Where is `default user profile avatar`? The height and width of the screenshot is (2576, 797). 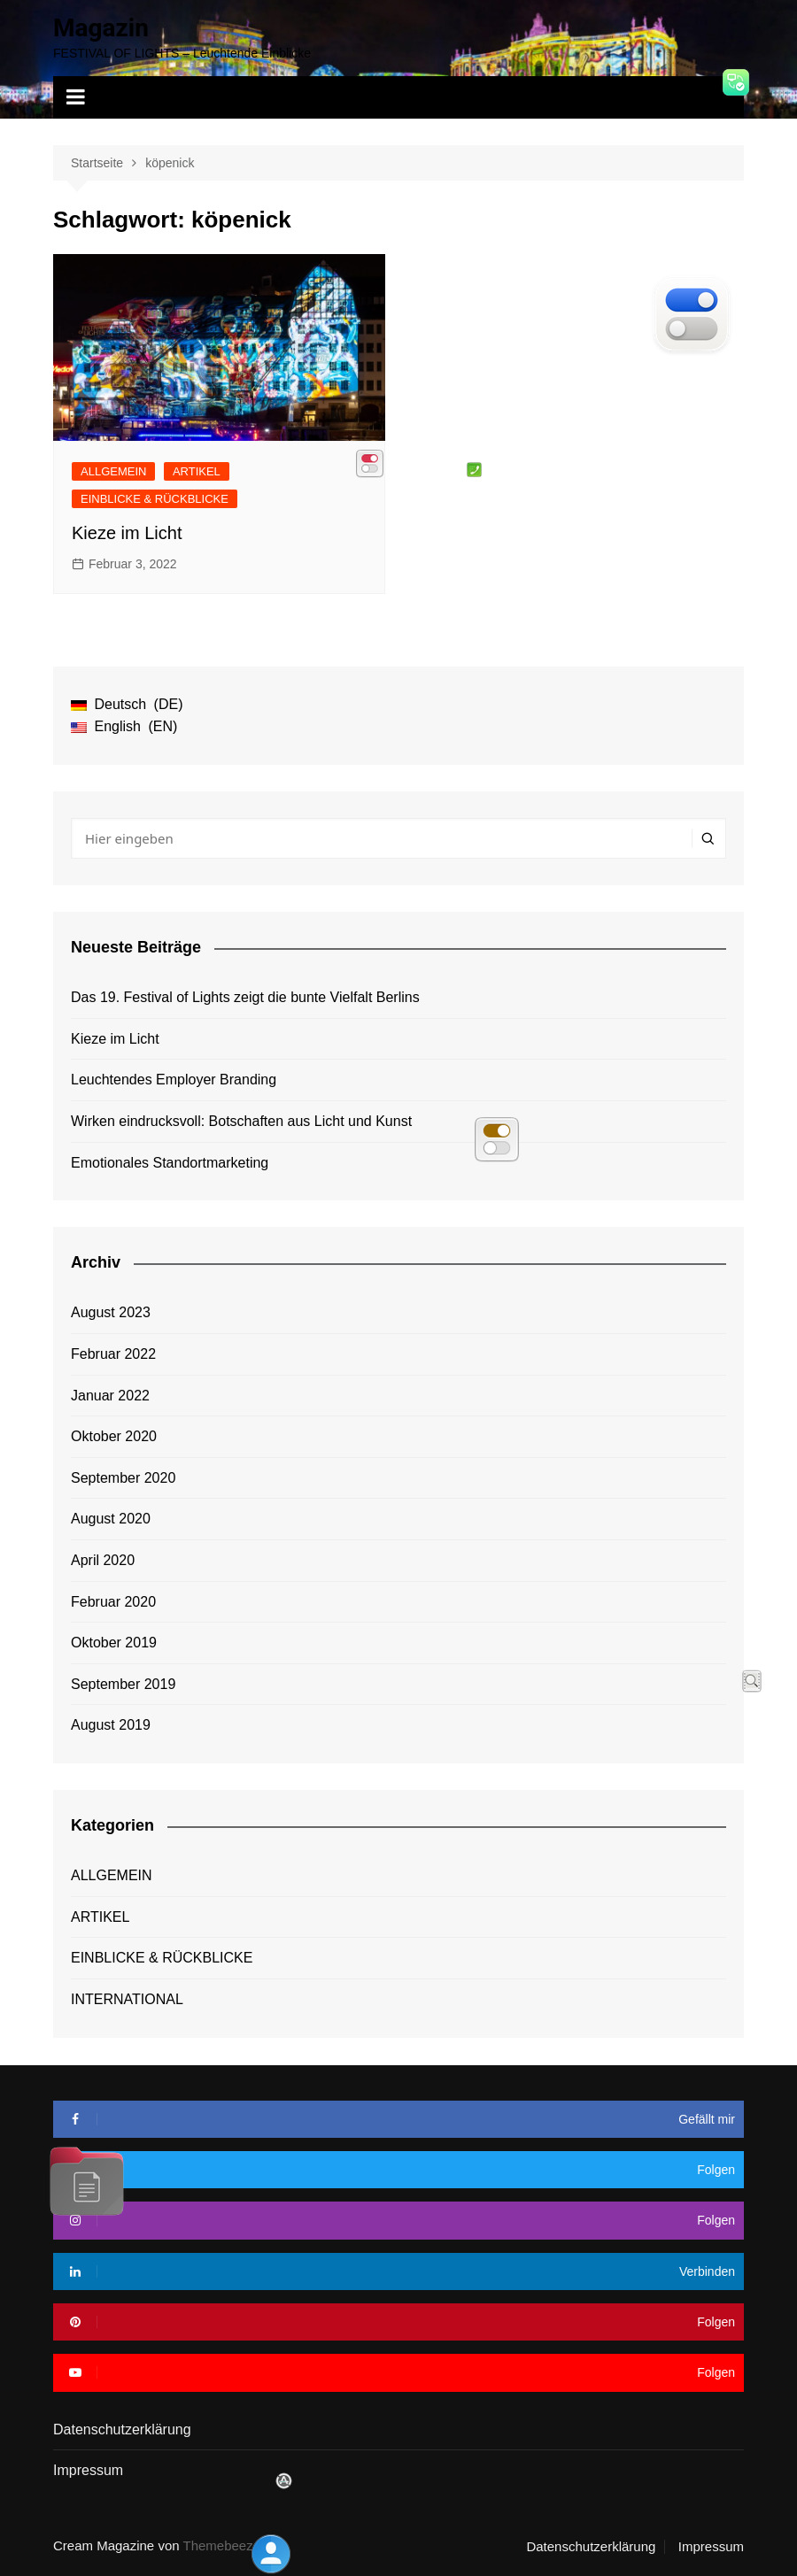 default user profile avatar is located at coordinates (271, 2554).